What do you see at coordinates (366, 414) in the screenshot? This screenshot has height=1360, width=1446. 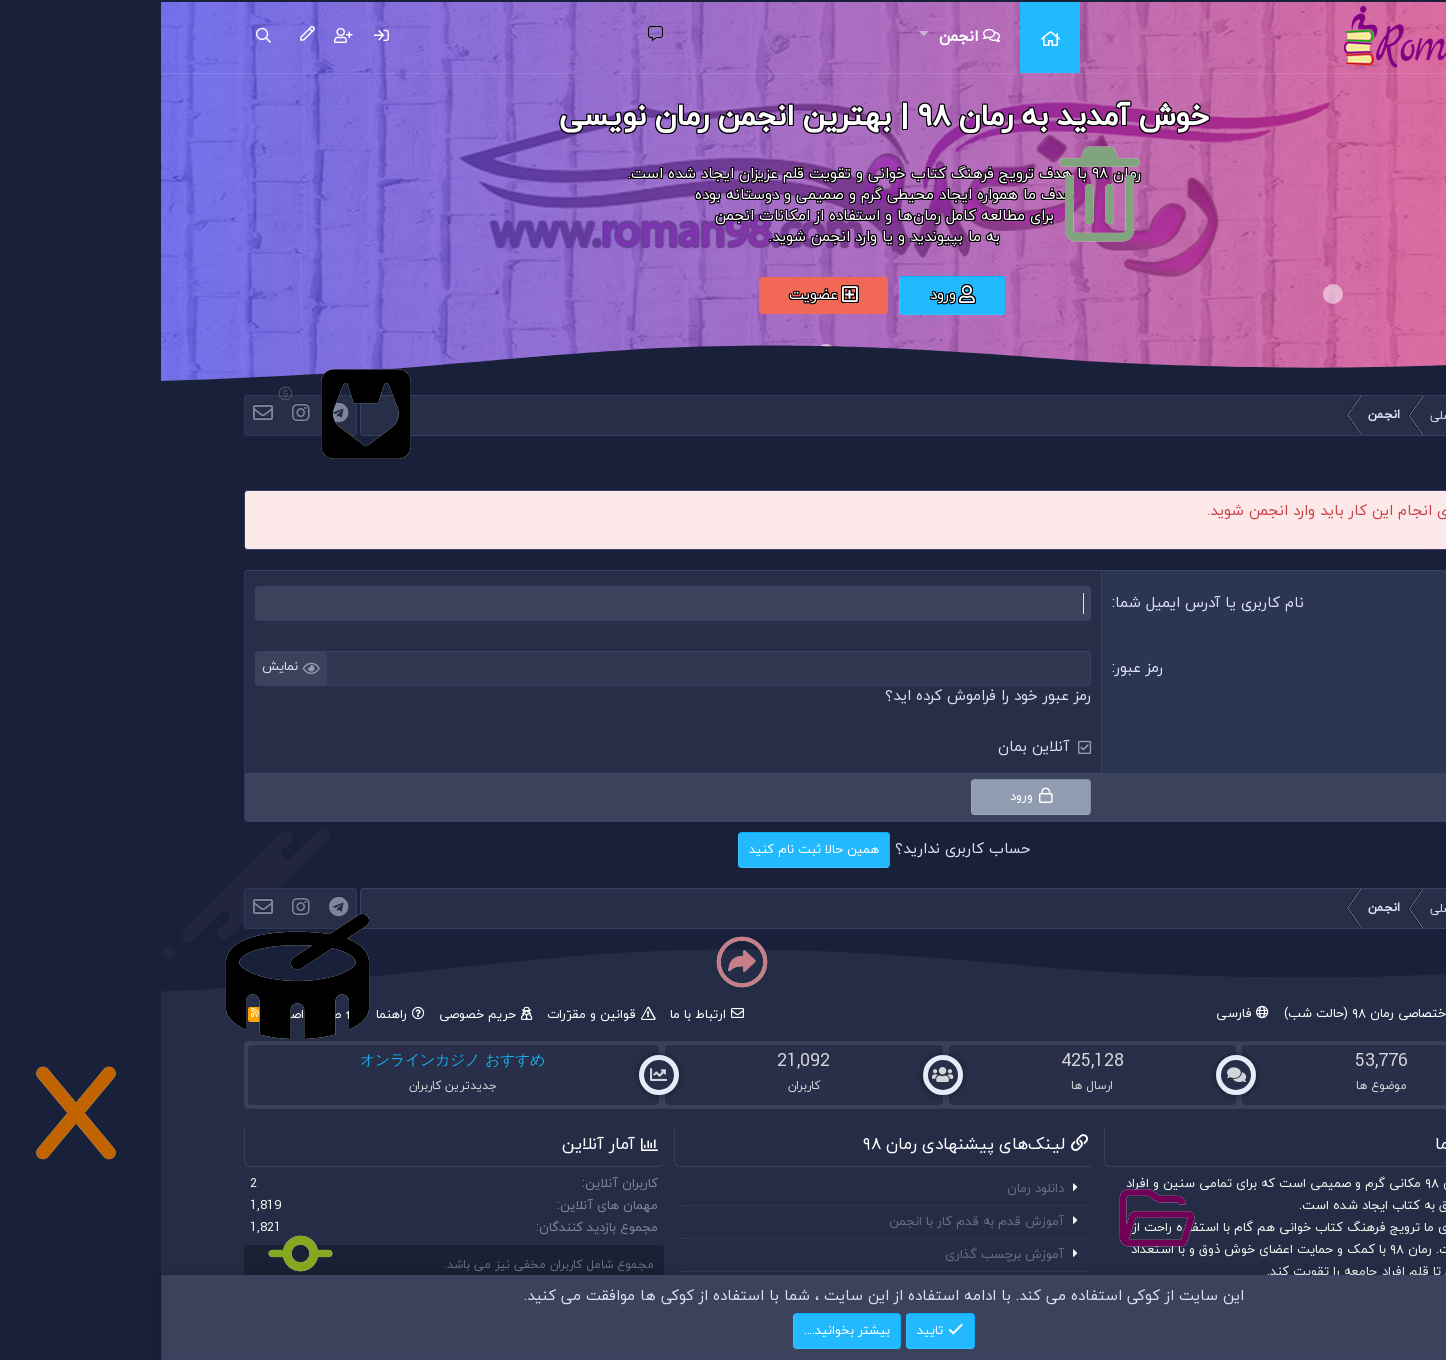 I see `open GitLab repository` at bounding box center [366, 414].